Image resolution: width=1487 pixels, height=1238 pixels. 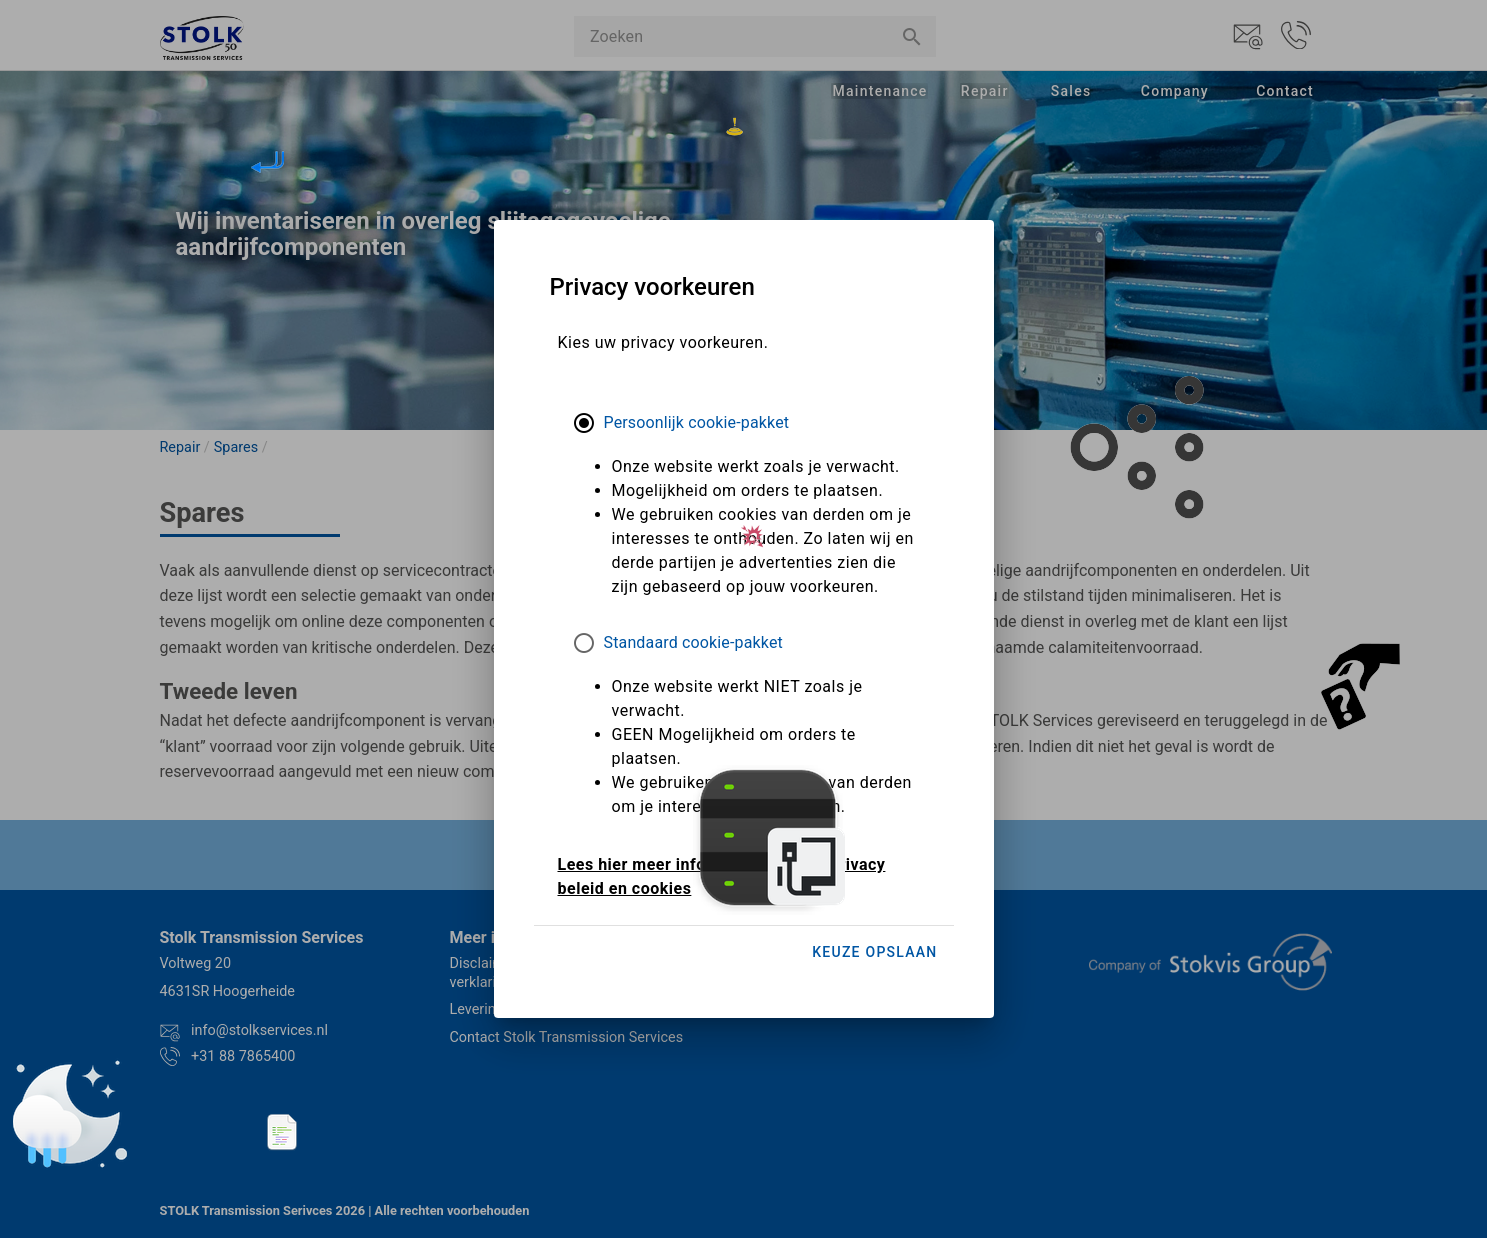 I want to click on configure DHCP server settings, so click(x=769, y=840).